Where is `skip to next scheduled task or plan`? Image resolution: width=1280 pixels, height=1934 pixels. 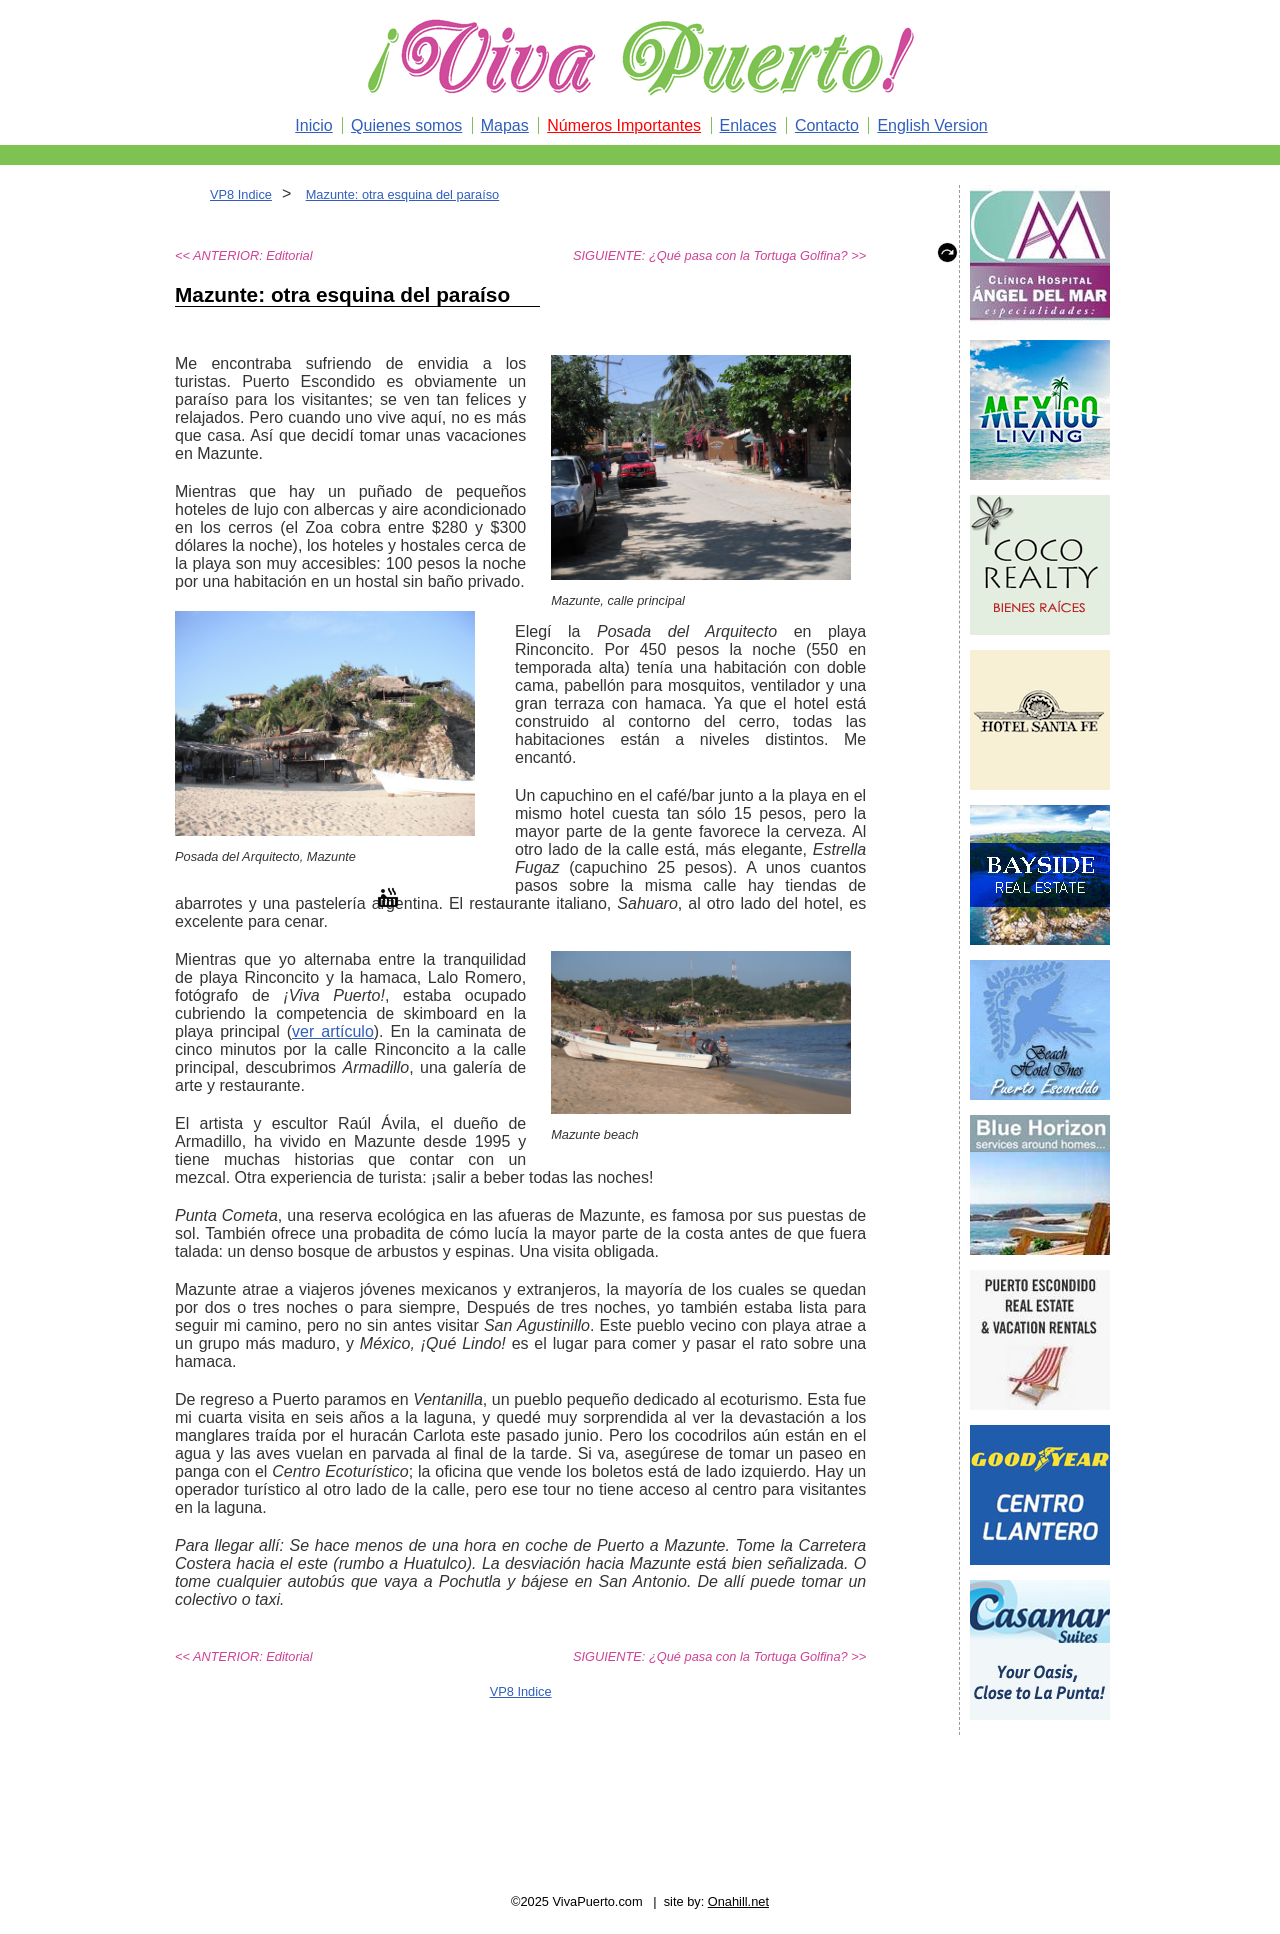
skip to next scheduled task or plan is located at coordinates (947, 252).